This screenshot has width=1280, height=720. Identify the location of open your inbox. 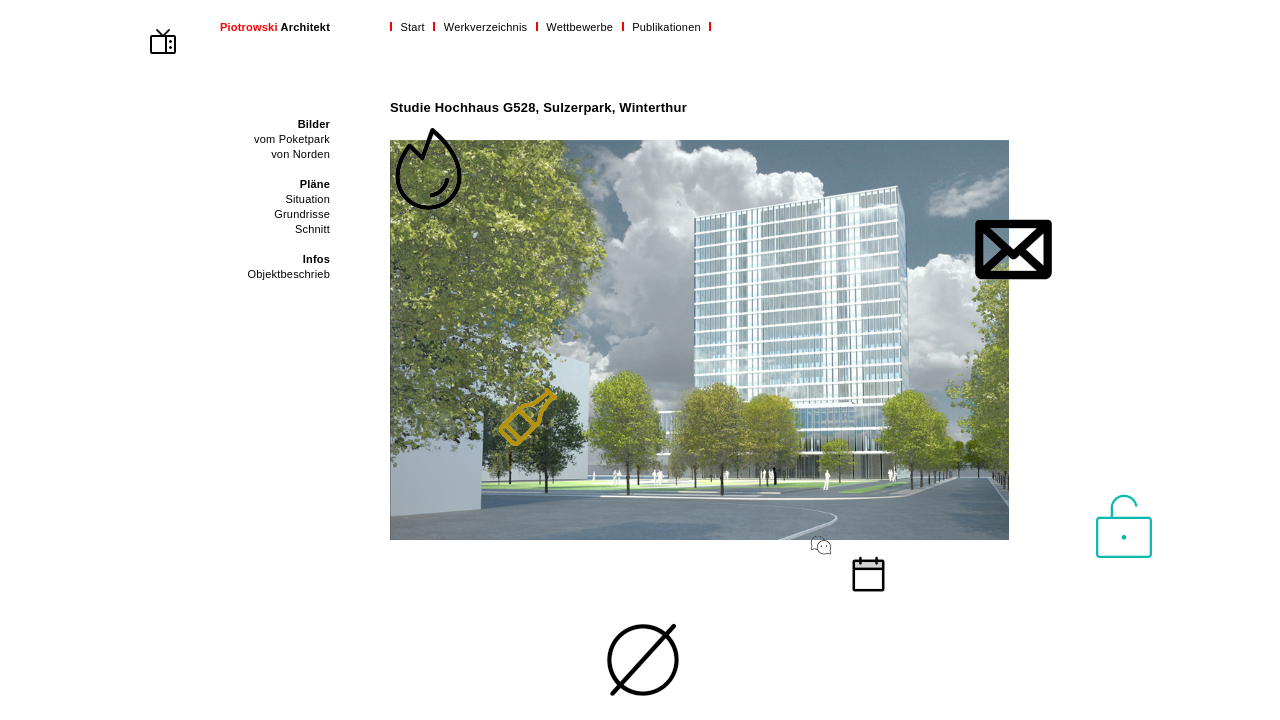
(1013, 249).